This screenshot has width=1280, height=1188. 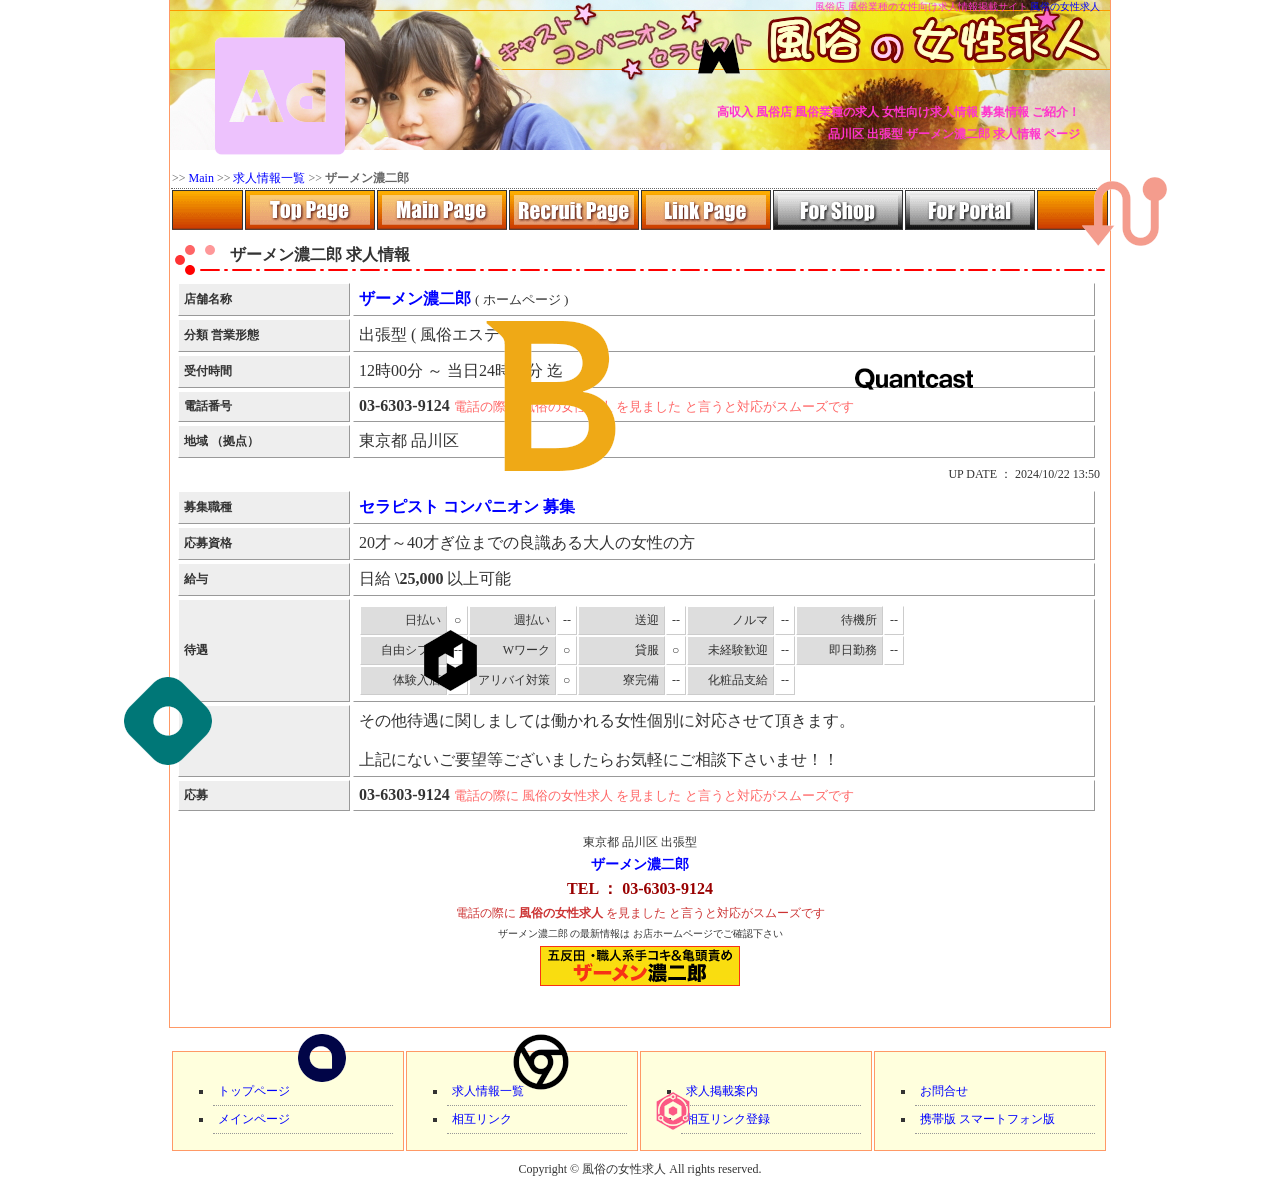 What do you see at coordinates (280, 96) in the screenshot?
I see `indicates sponsored or promotional content` at bounding box center [280, 96].